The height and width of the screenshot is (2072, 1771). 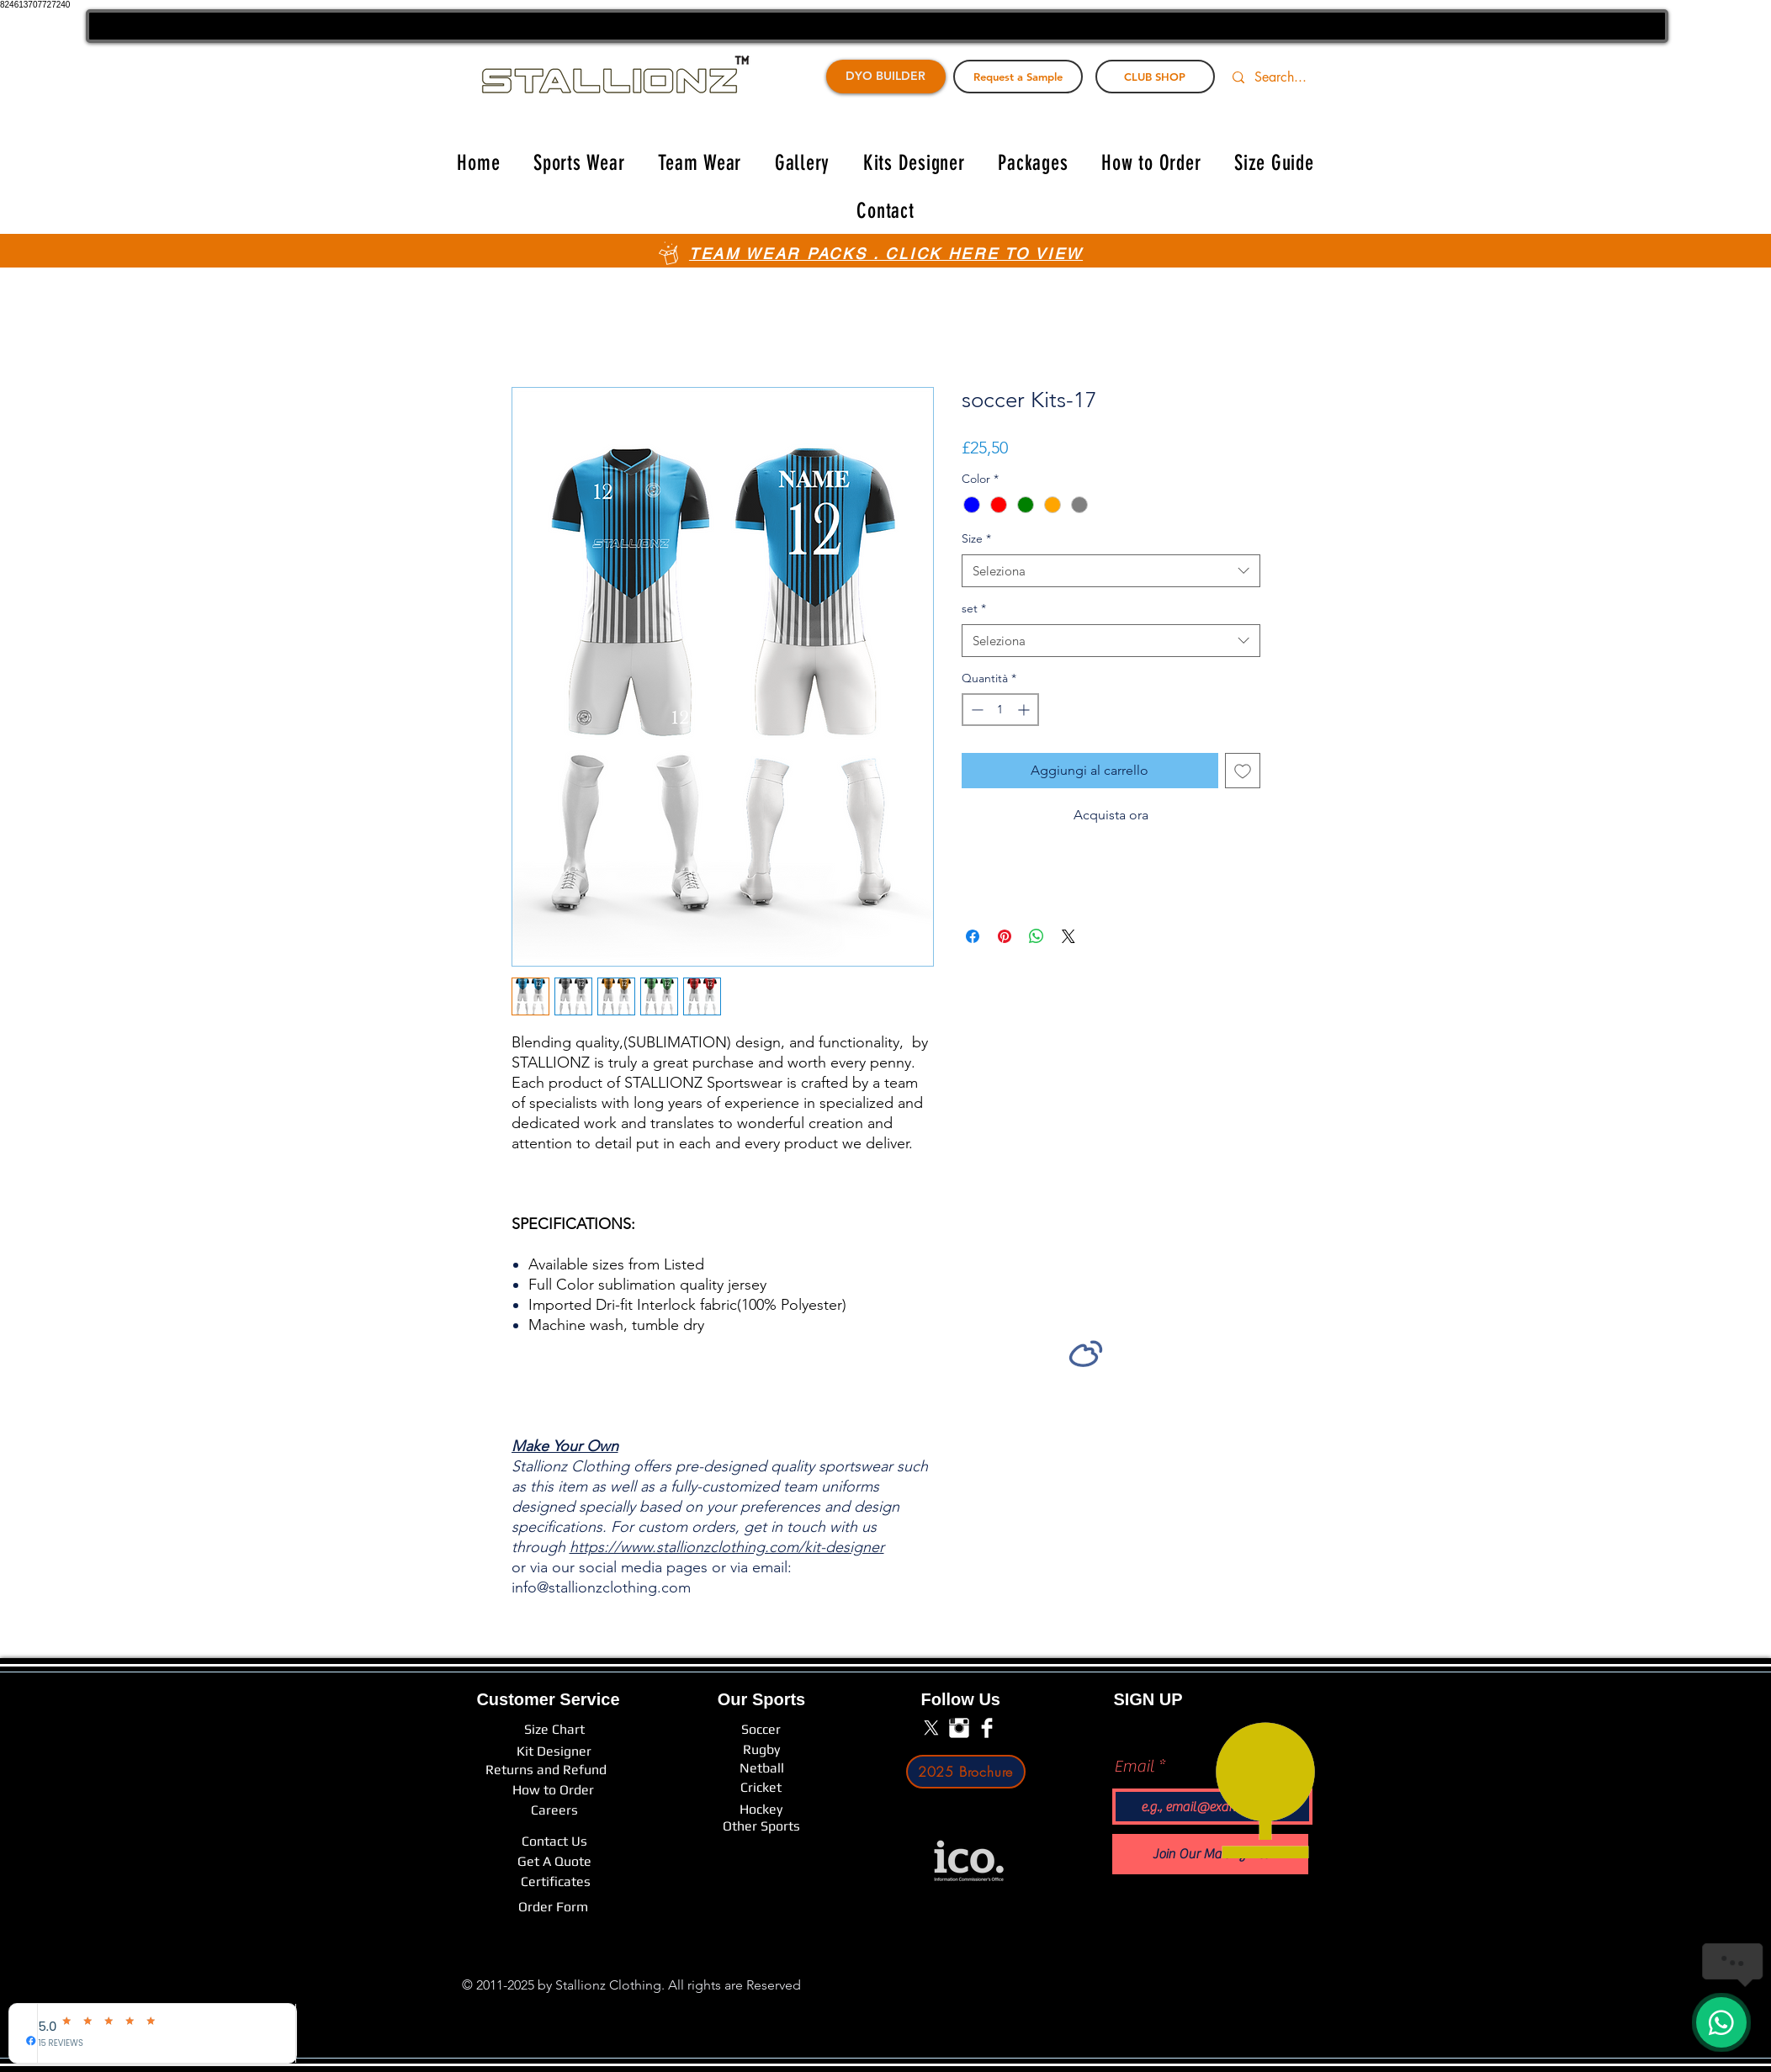 I want to click on open Weibo app, so click(x=1085, y=1354).